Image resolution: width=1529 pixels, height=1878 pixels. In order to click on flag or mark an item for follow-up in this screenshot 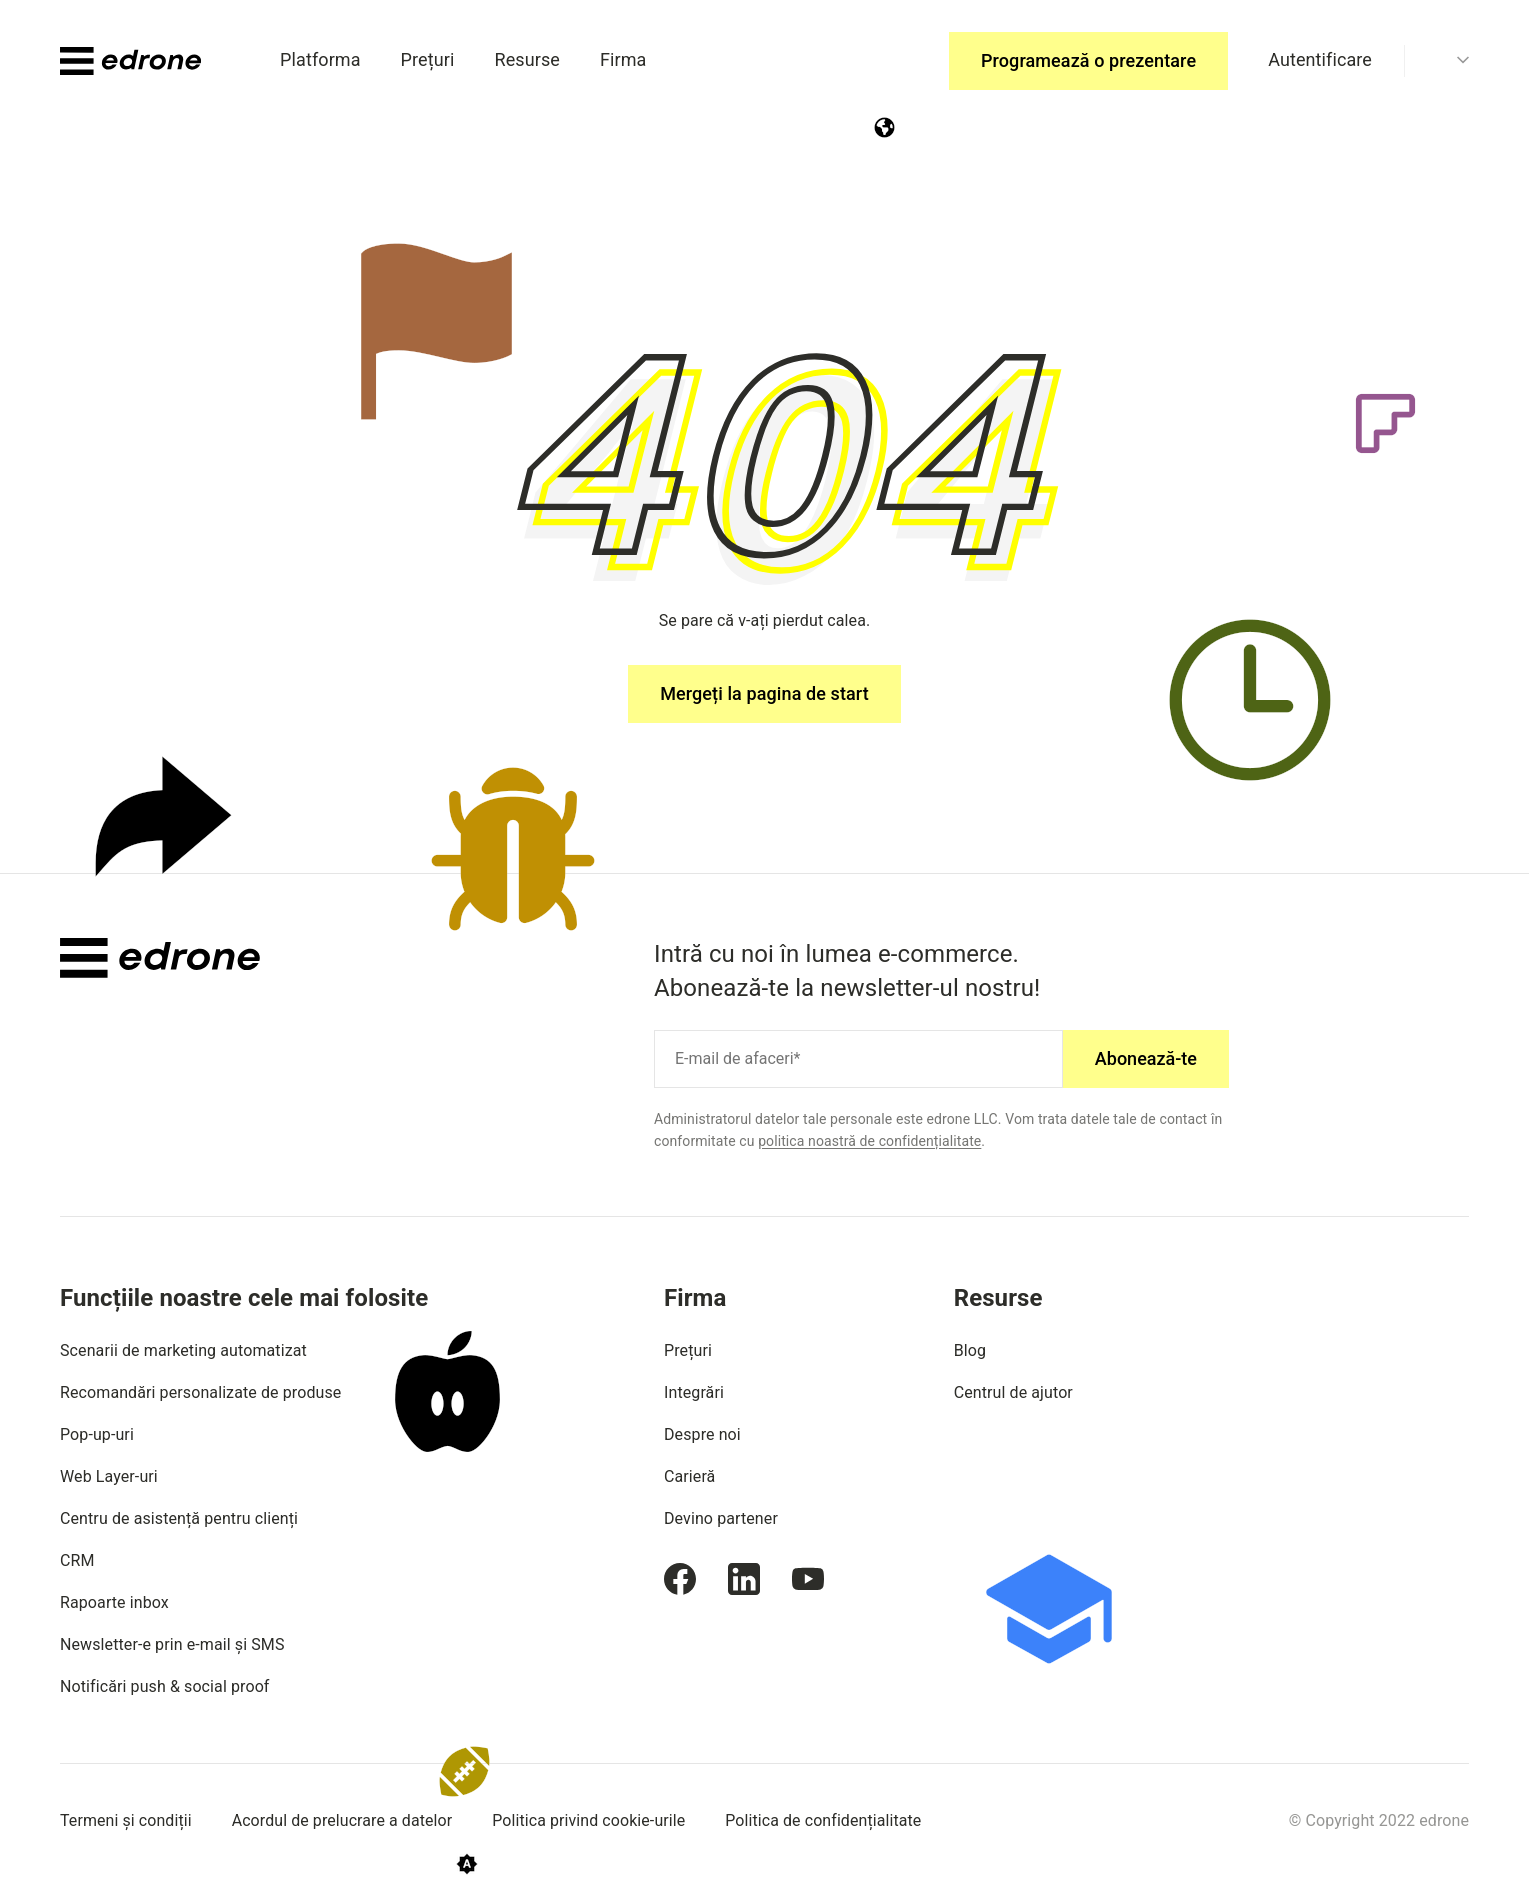, I will do `click(436, 331)`.